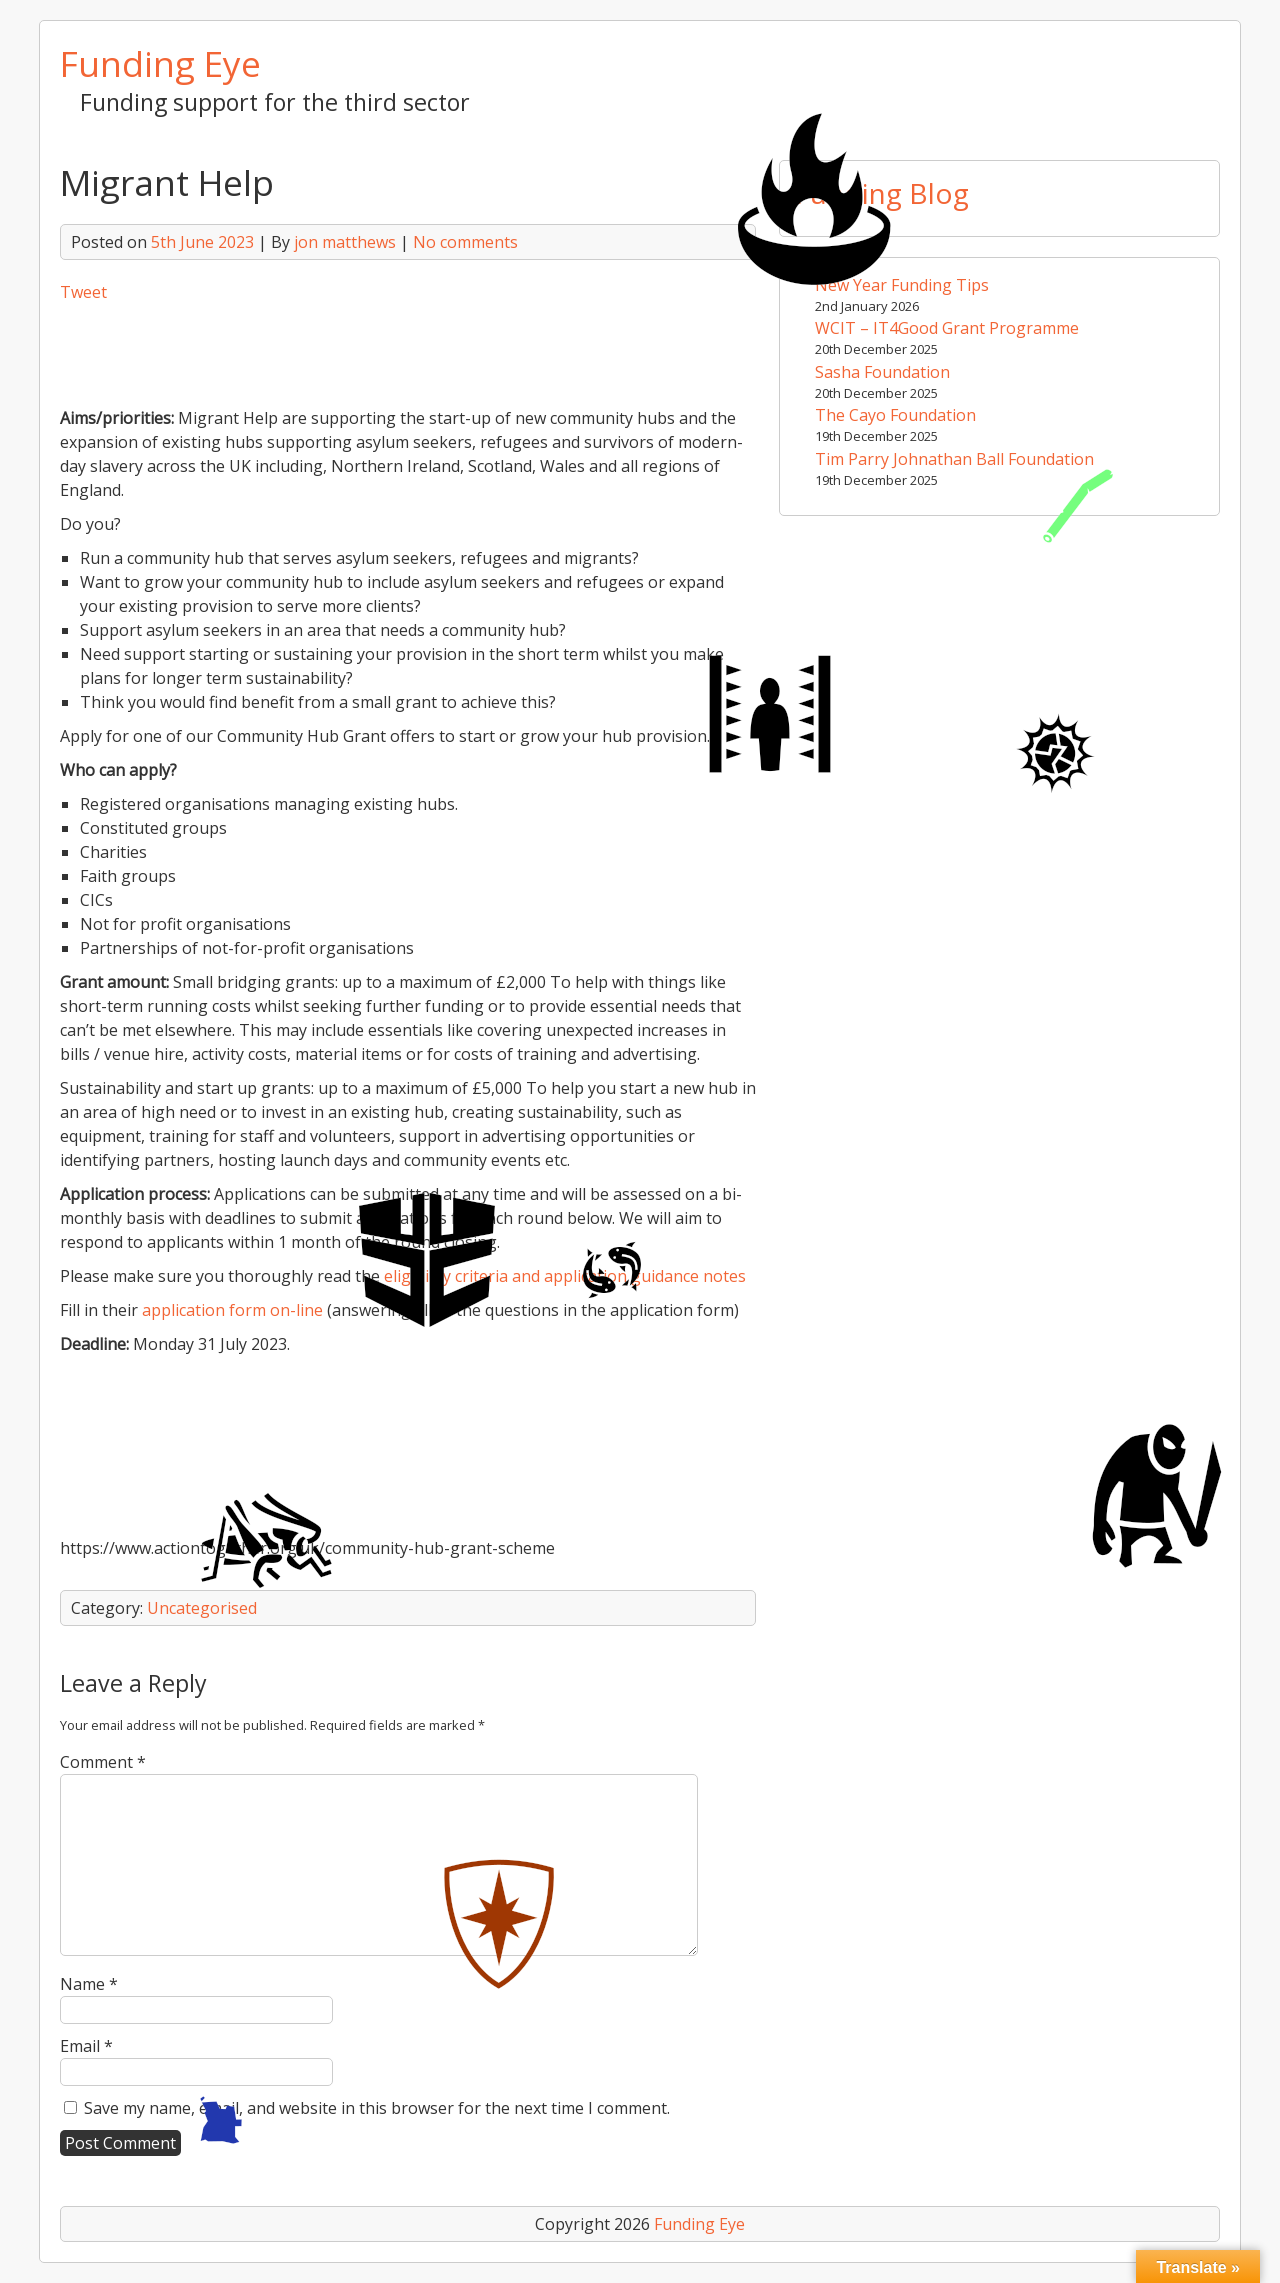 The image size is (1280, 2283). I want to click on indicates a cycling or refresh process in a fishing game, so click(612, 1270).